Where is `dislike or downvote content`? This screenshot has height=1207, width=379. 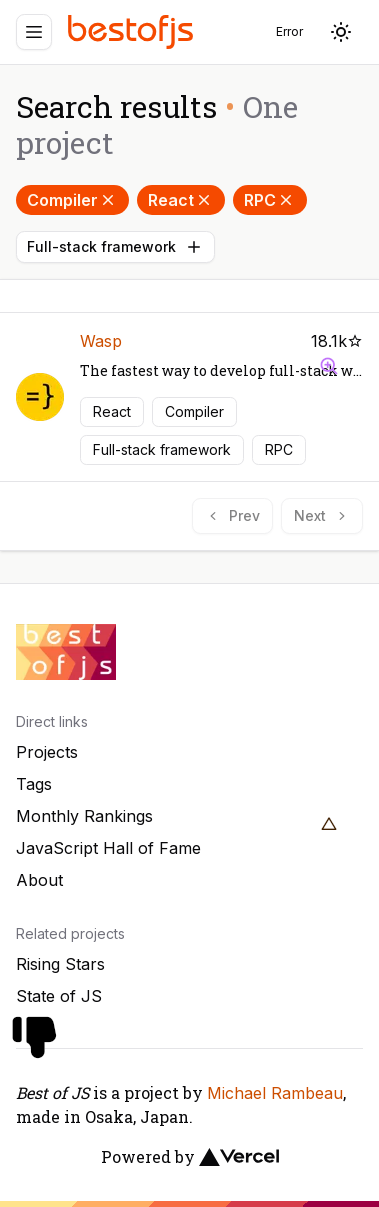
dislike or downvote content is located at coordinates (35, 1037).